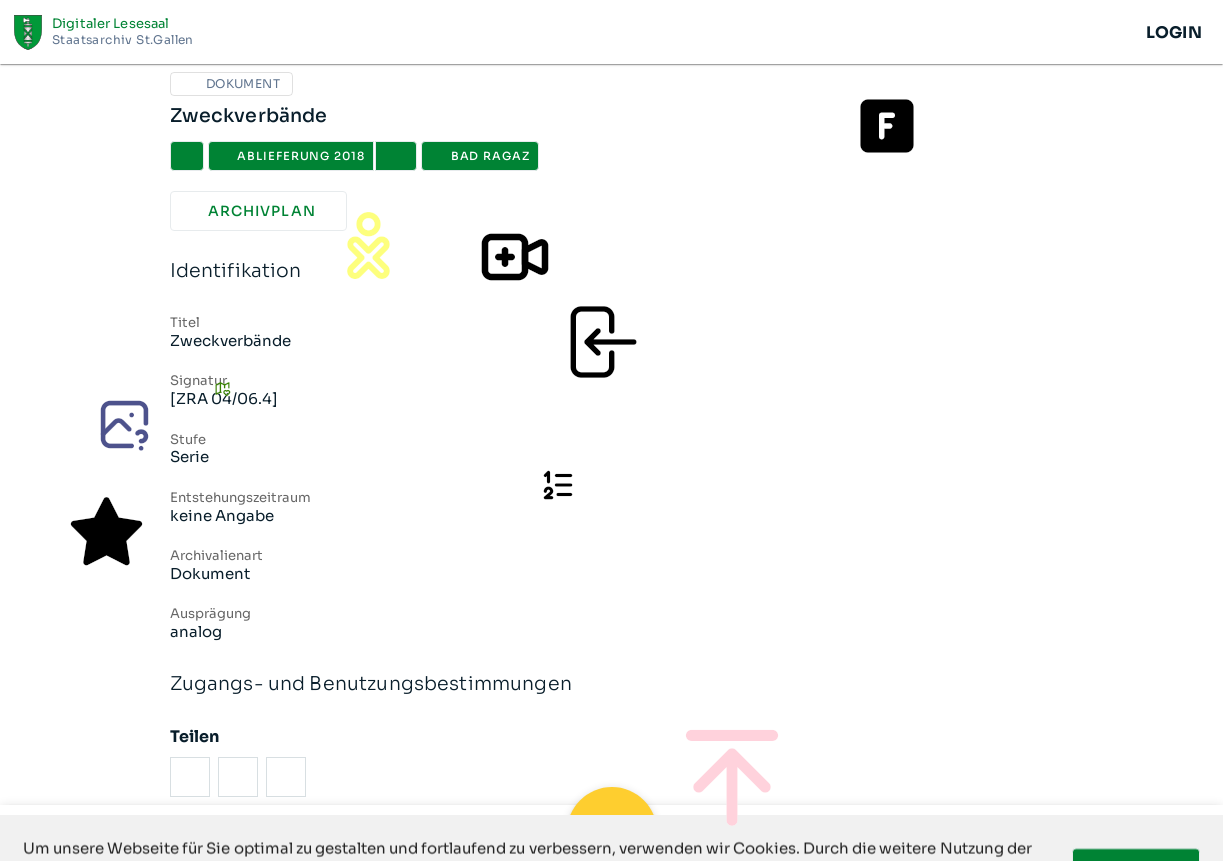  Describe the element at coordinates (124, 424) in the screenshot. I see `unknown or missing image` at that location.